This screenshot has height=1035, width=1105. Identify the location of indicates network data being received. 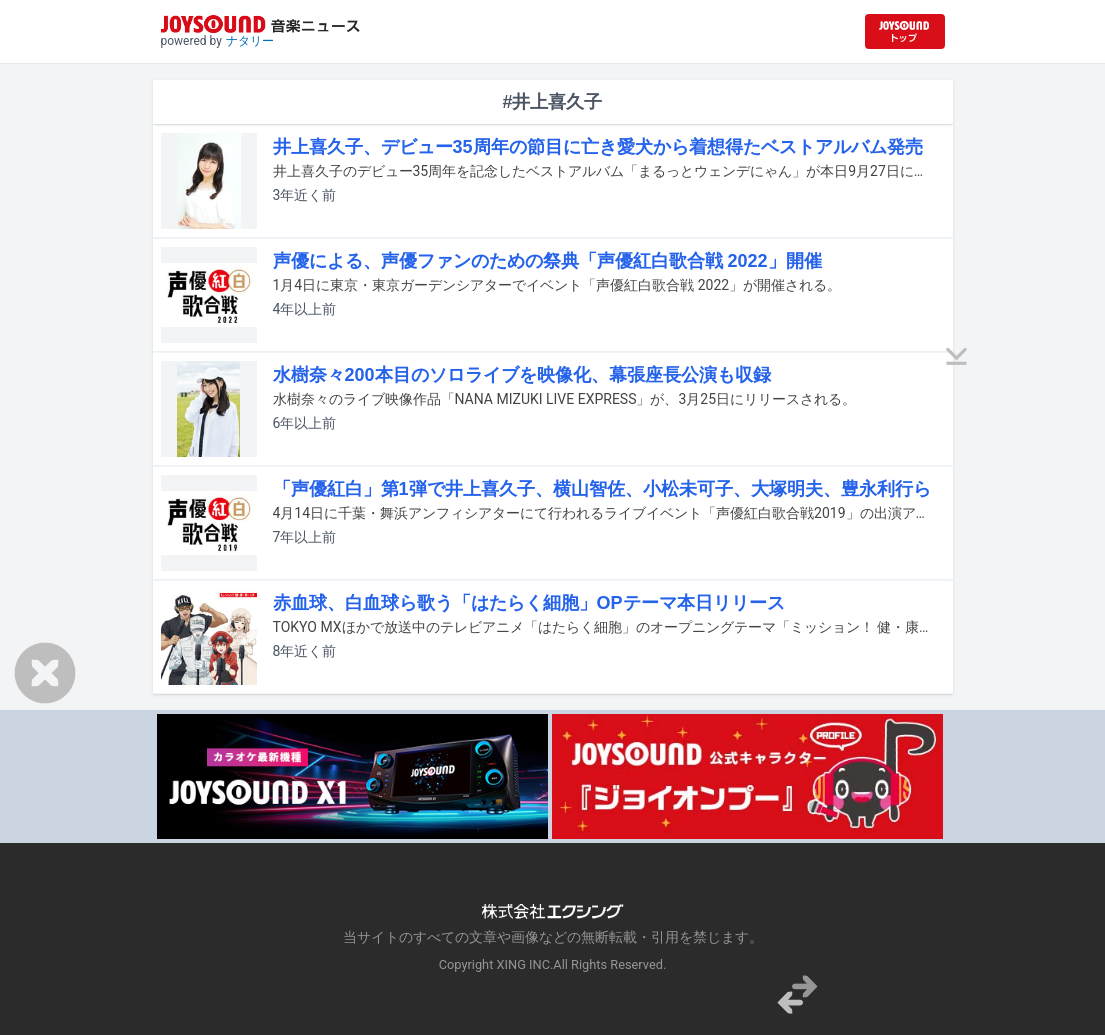
(797, 994).